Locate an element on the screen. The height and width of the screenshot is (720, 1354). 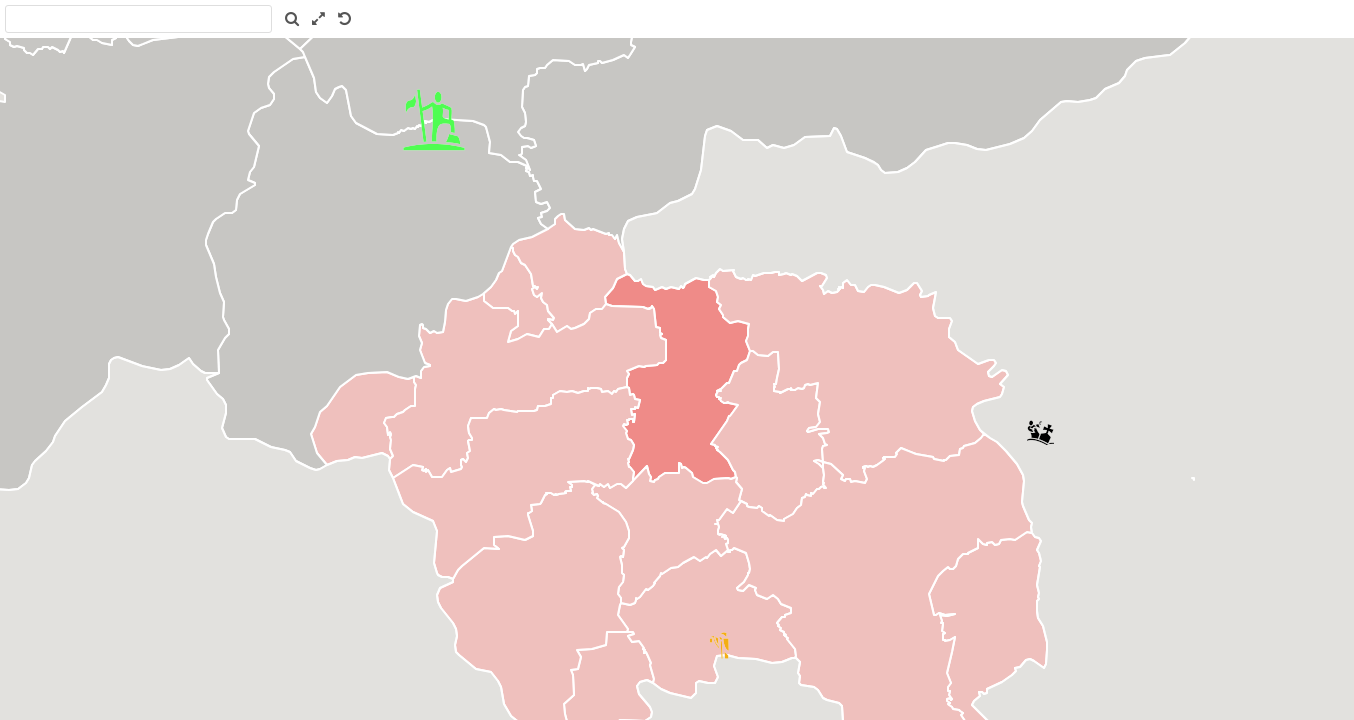
indicates conquest or victory achievement is located at coordinates (434, 120).